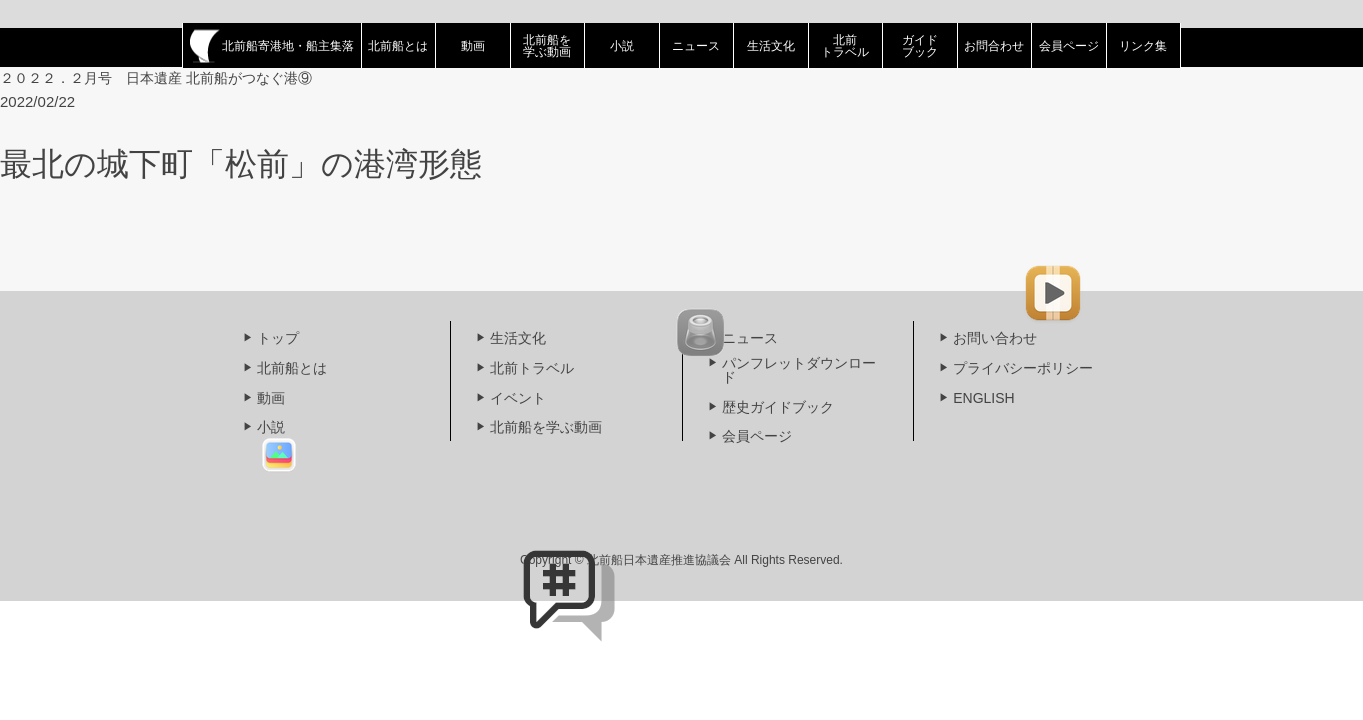 The height and width of the screenshot is (720, 1363). I want to click on open imagefan reloaded photo viewer app, so click(279, 455).